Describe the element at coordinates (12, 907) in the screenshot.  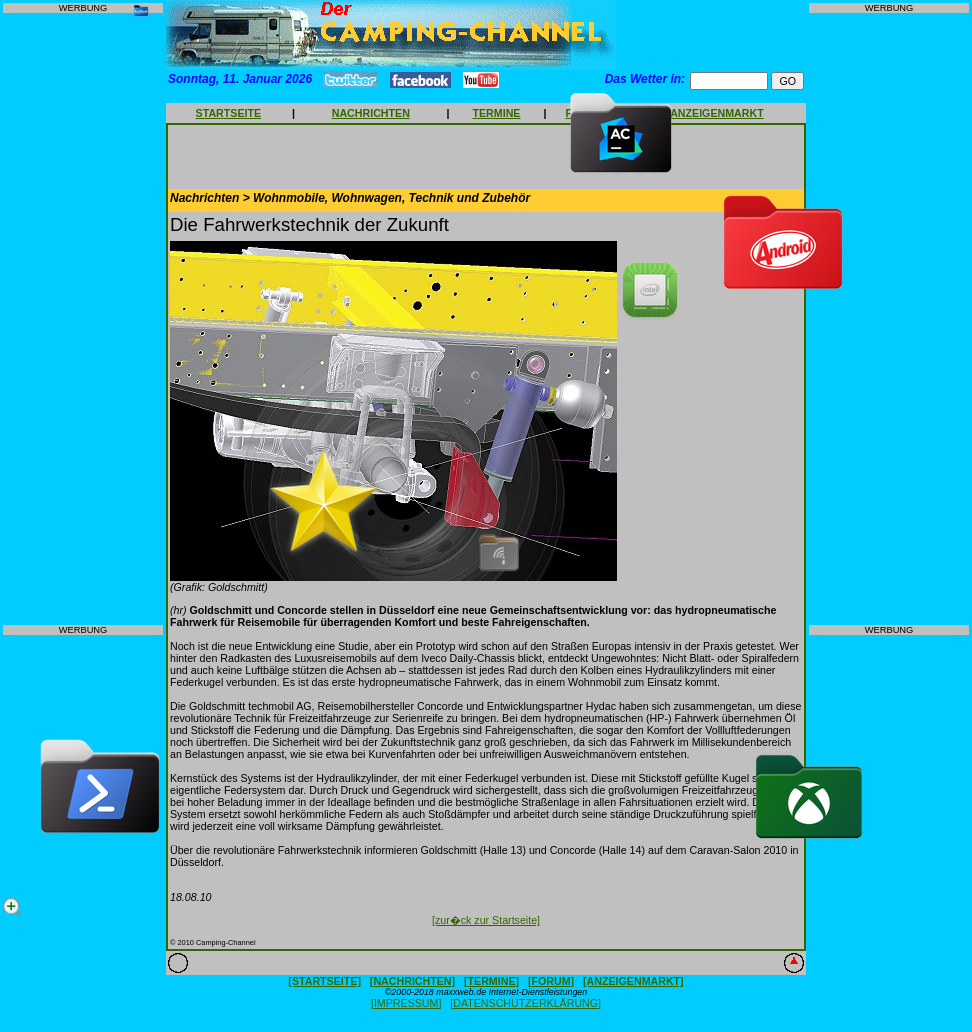
I see `zoom in on file or document content` at that location.